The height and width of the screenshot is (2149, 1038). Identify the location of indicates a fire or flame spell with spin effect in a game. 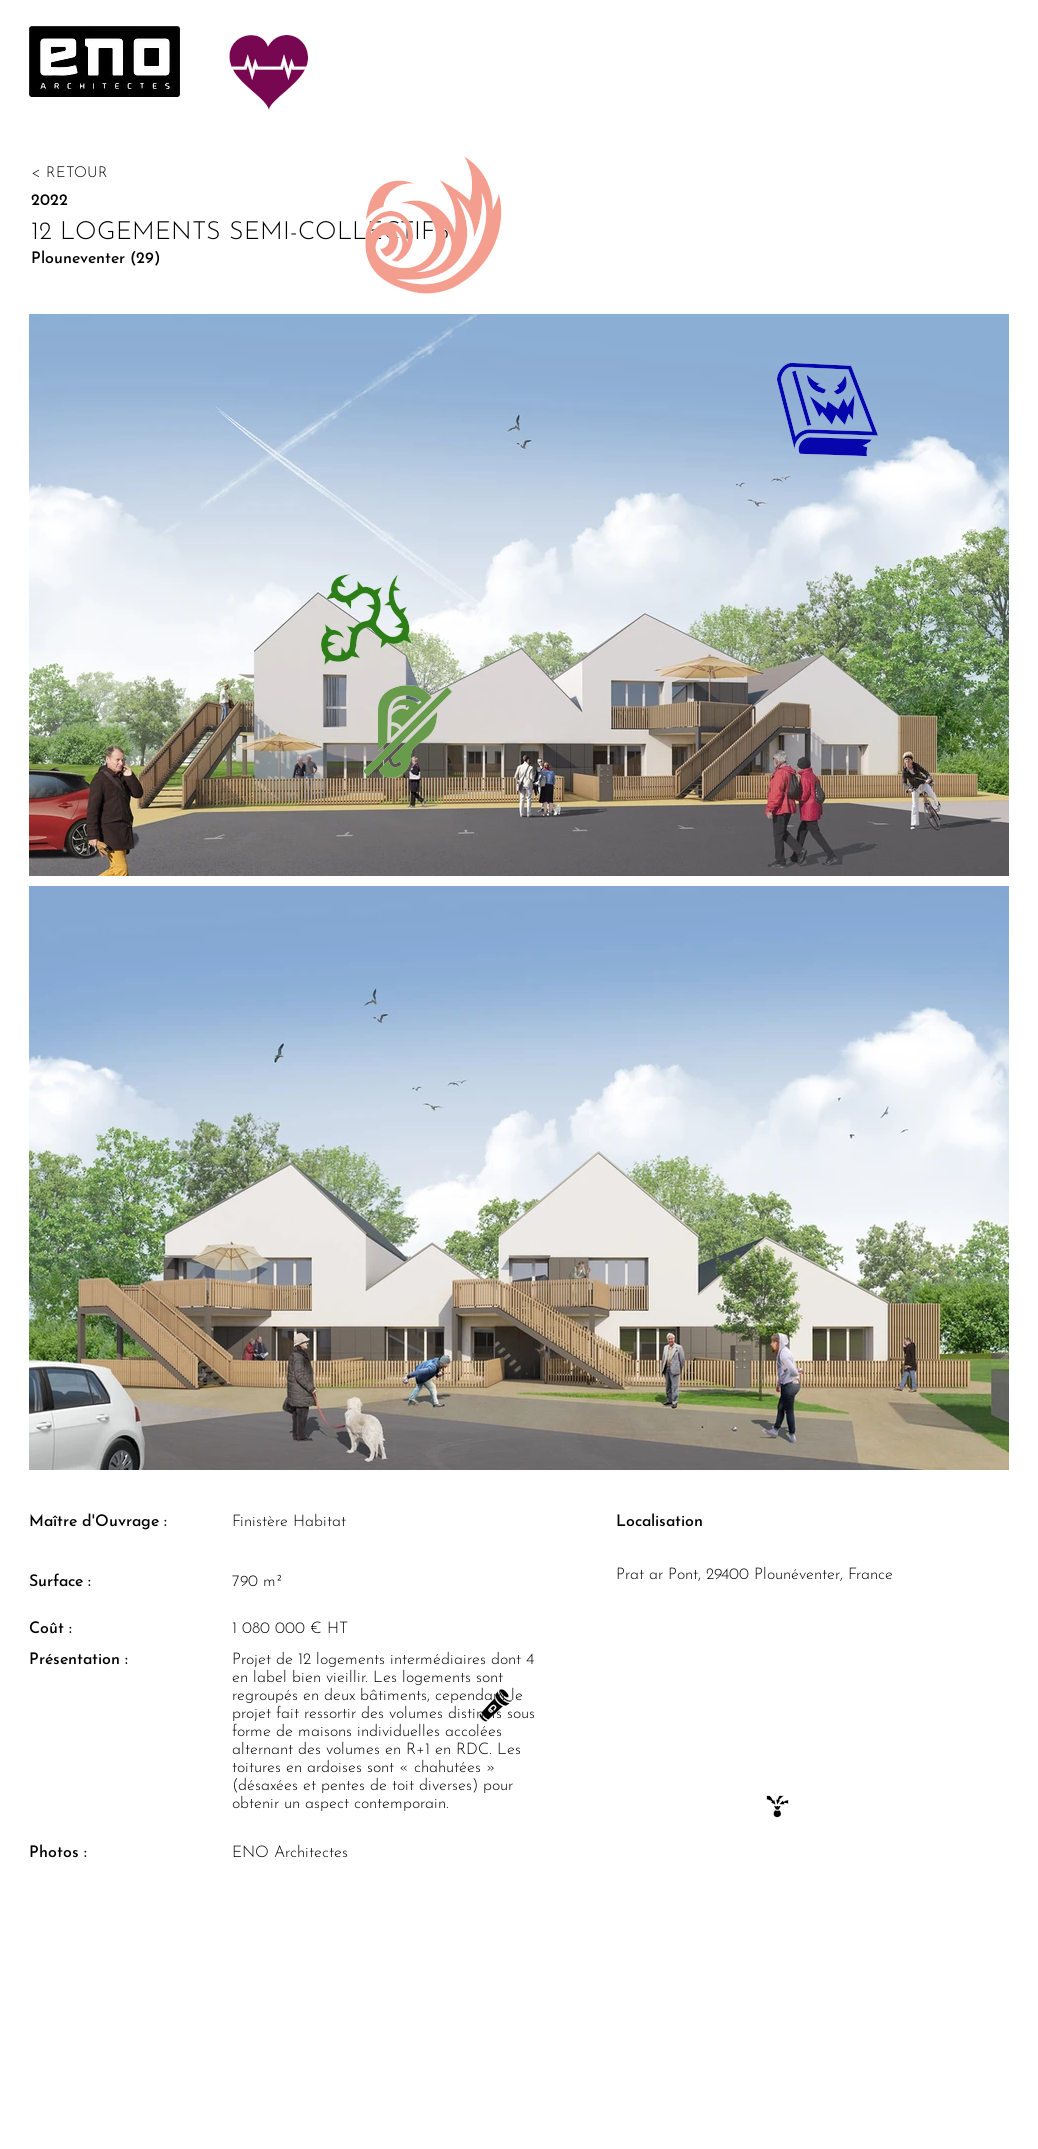
(433, 224).